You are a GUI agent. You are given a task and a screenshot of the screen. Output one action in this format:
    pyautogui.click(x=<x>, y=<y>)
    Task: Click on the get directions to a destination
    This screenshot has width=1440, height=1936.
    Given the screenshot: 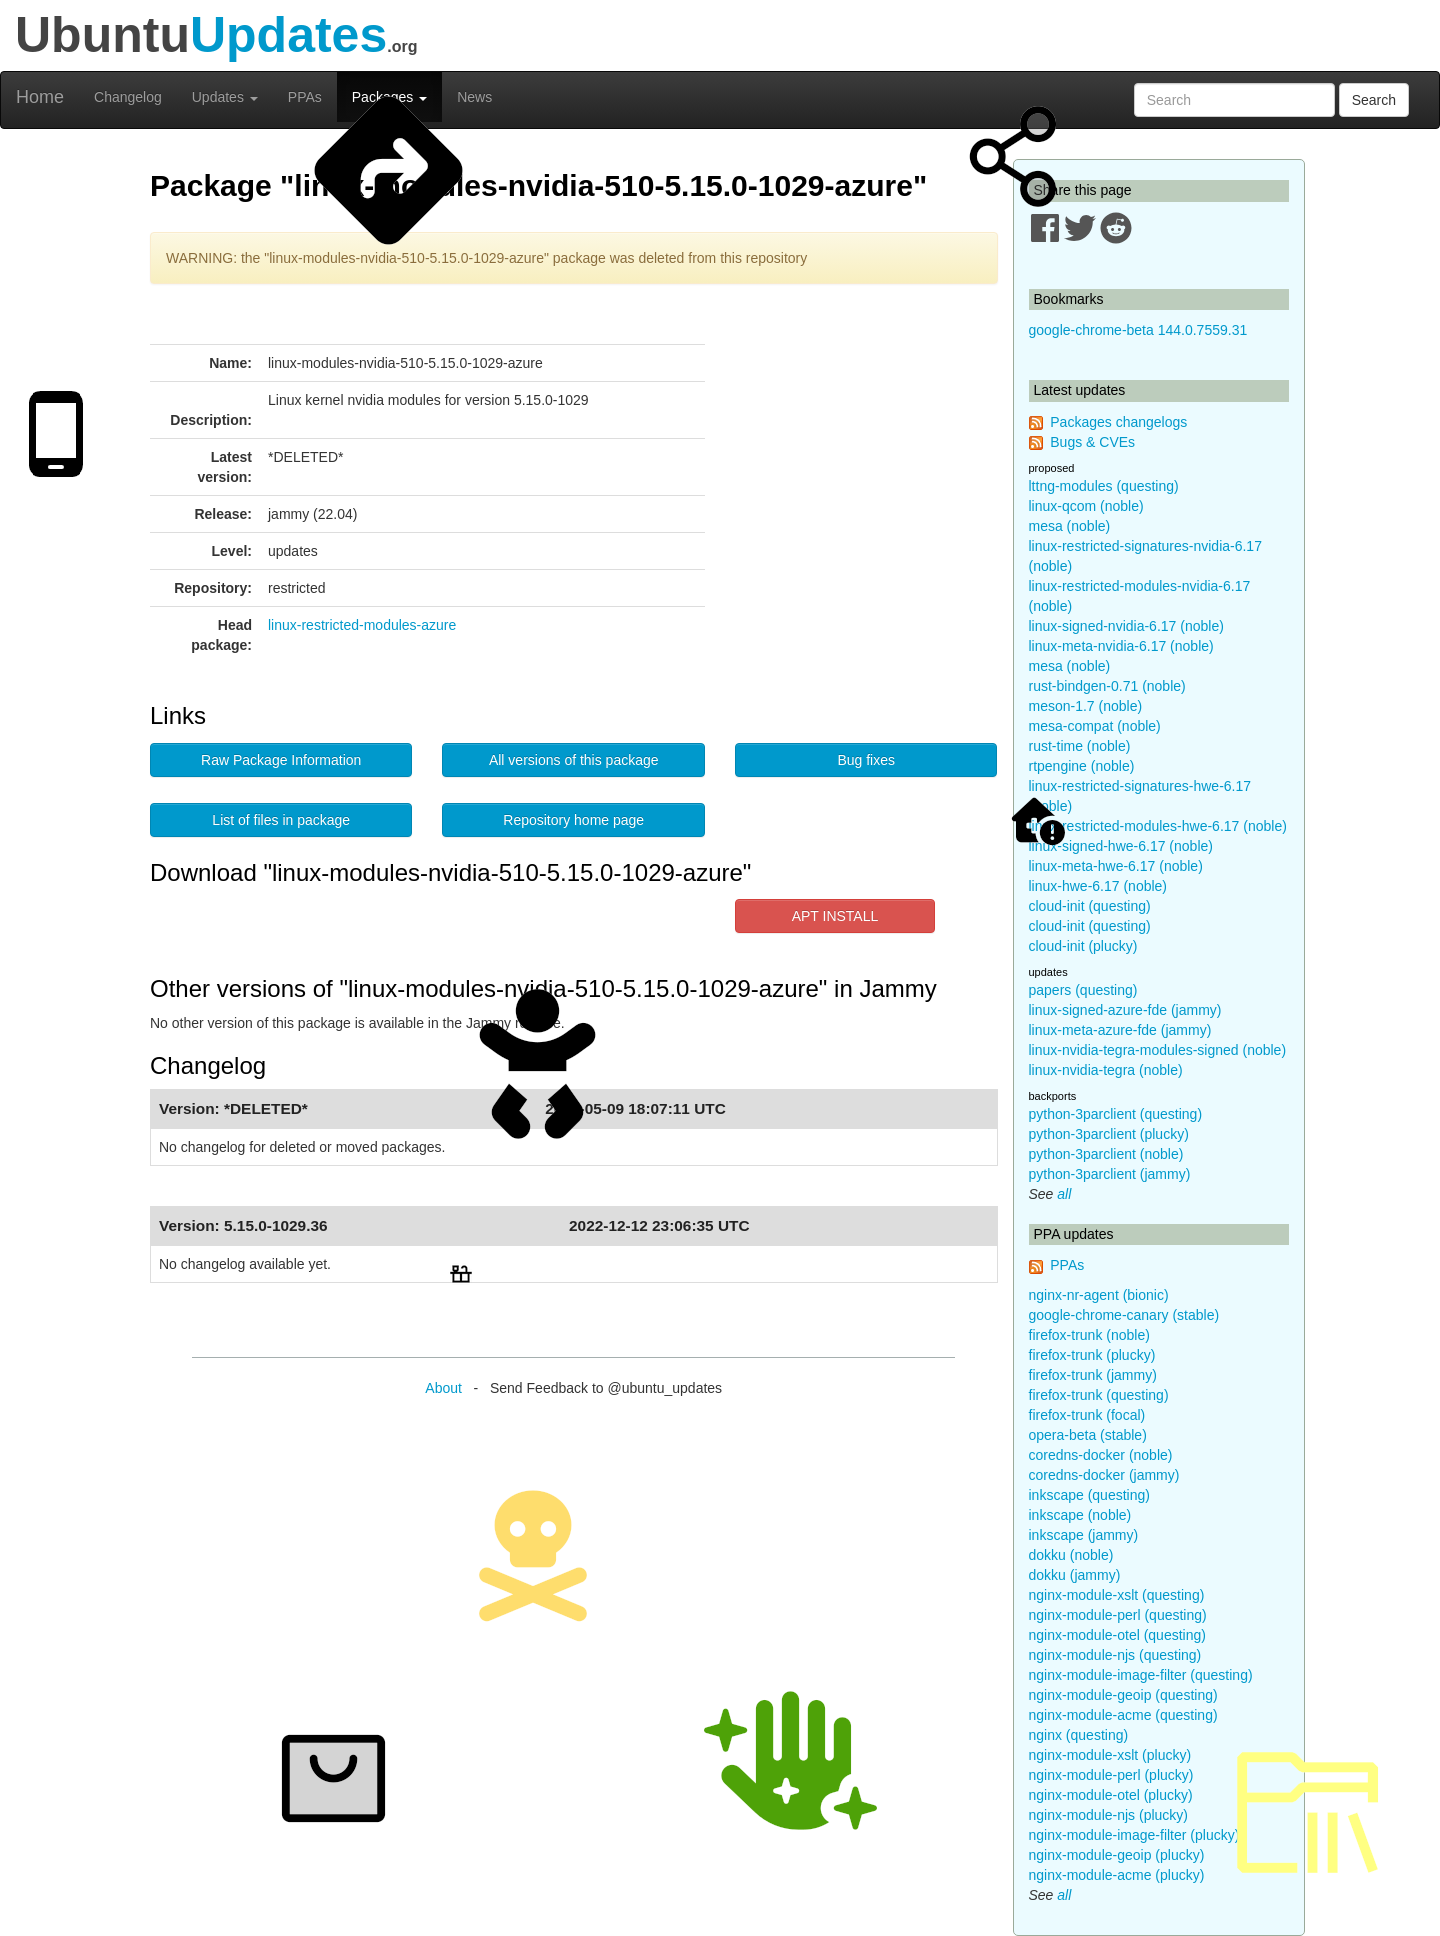 What is the action you would take?
    pyautogui.click(x=388, y=170)
    